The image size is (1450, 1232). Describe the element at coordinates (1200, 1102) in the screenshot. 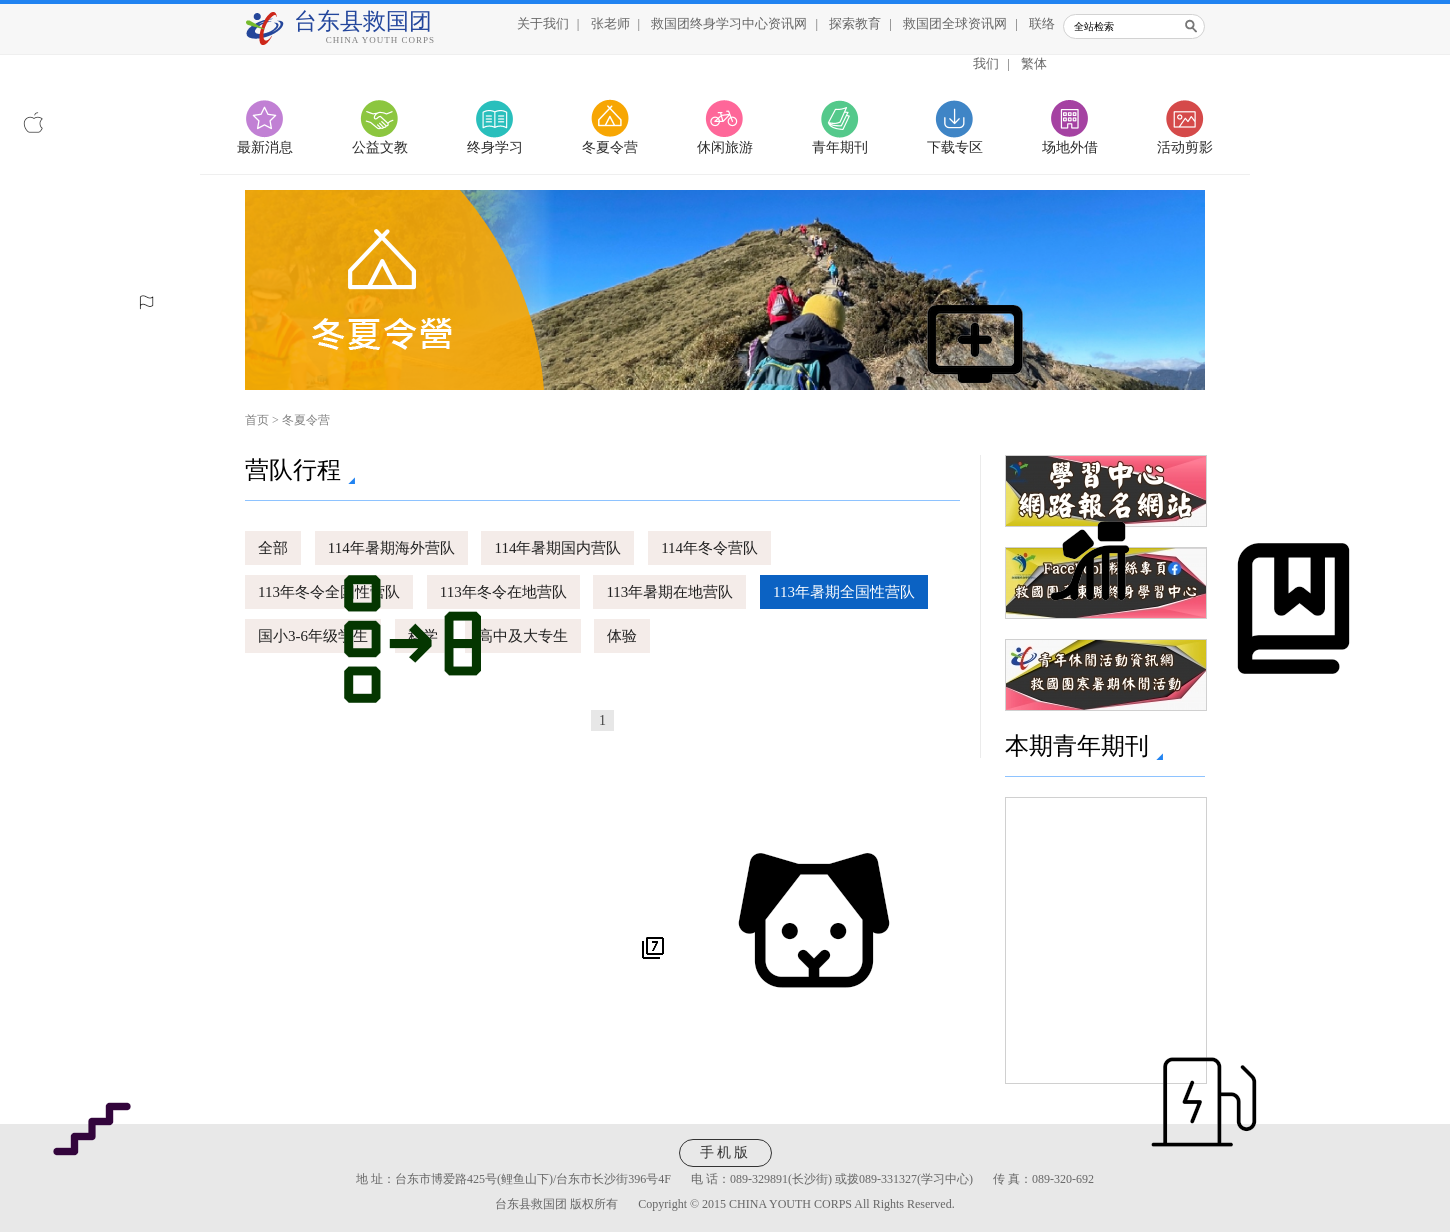

I see `find nearby EV charging stations` at that location.